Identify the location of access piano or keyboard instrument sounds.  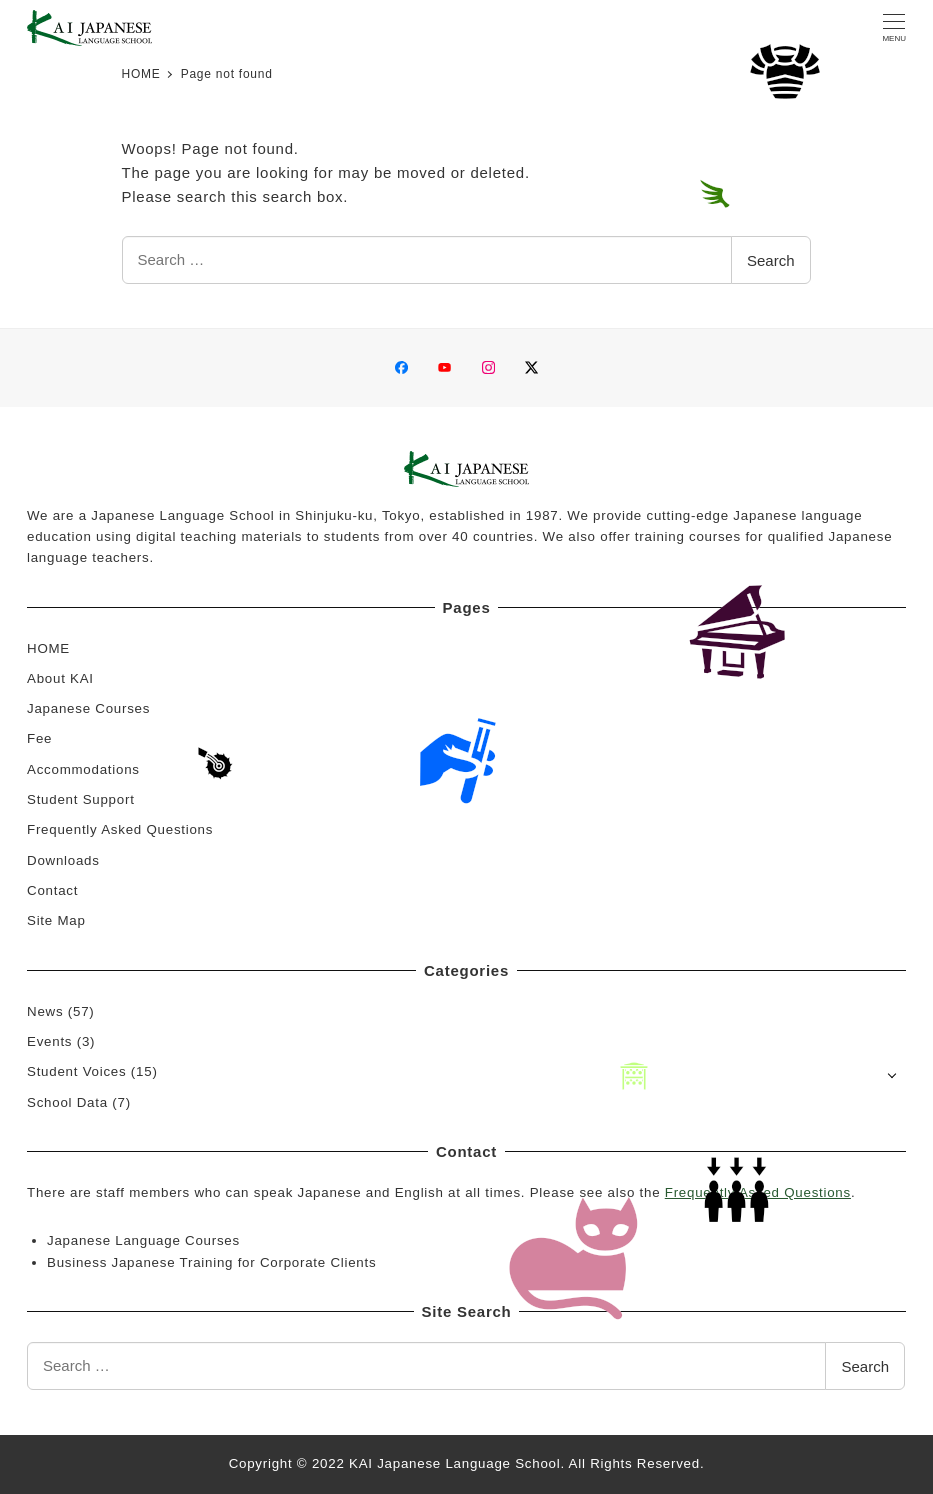
(737, 631).